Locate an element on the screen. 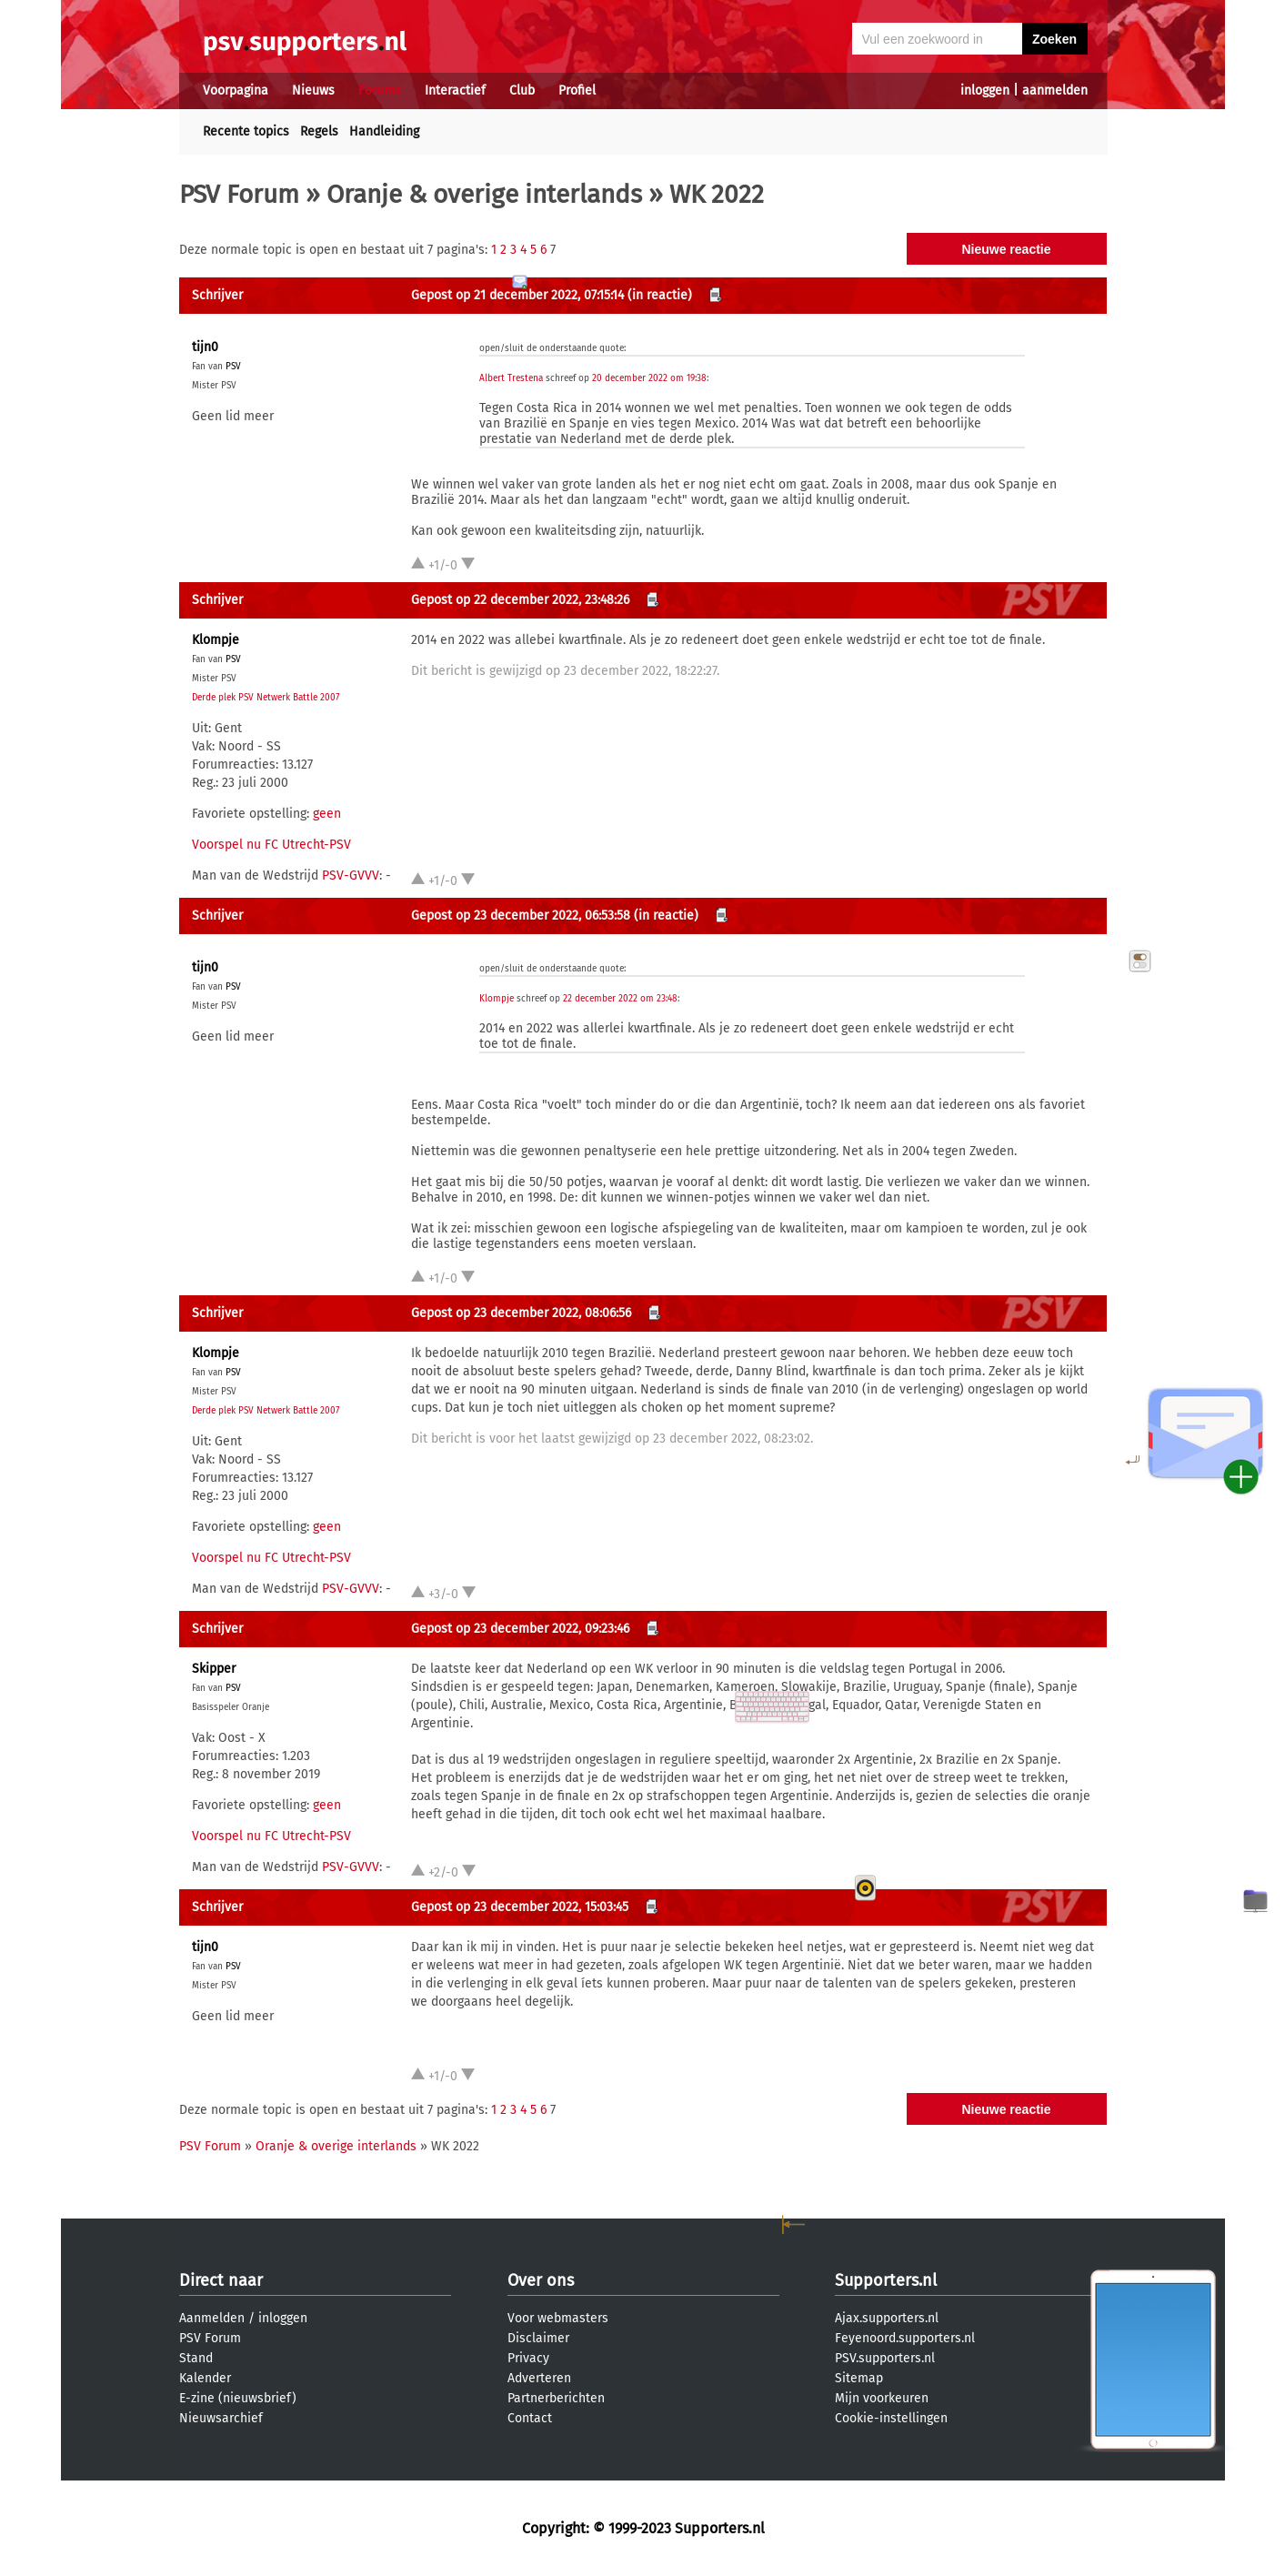 This screenshot has height=2576, width=1285. connect a bluetooth keyboard is located at coordinates (772, 1706).